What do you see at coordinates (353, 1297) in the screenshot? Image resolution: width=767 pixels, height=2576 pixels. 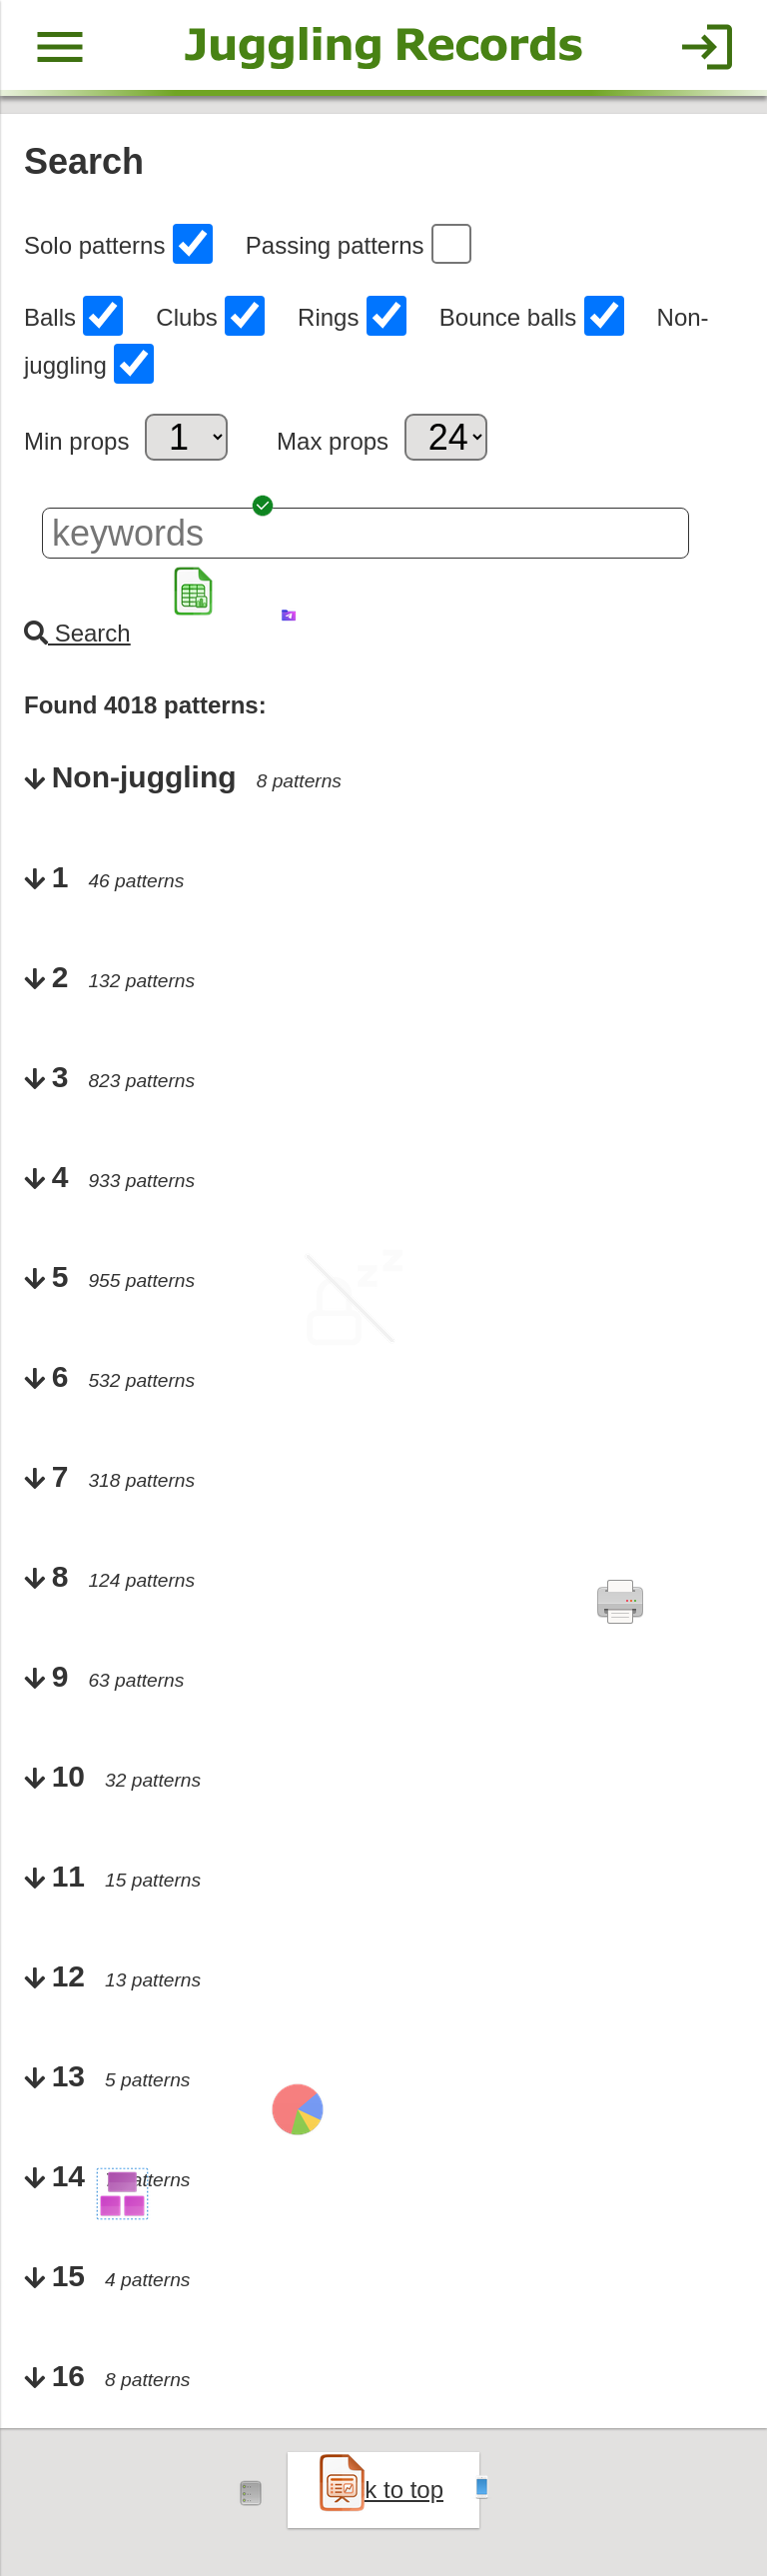 I see `system sleep mode is currently disabled` at bounding box center [353, 1297].